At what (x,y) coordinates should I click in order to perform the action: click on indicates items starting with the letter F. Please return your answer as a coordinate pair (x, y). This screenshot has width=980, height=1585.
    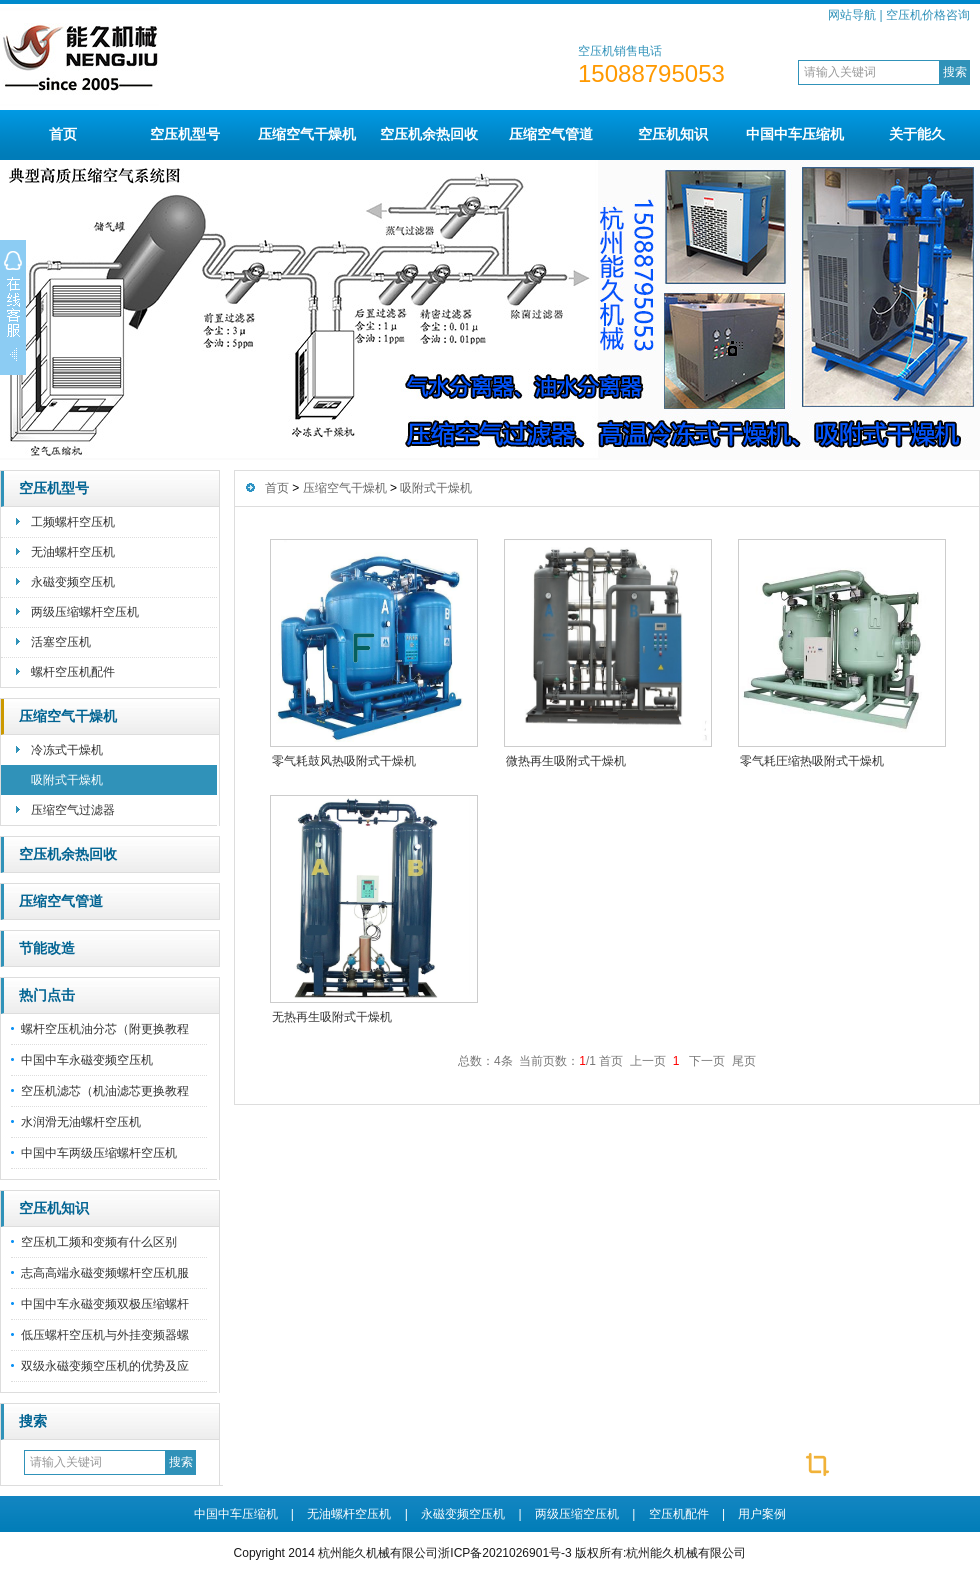
    Looking at the image, I should click on (364, 648).